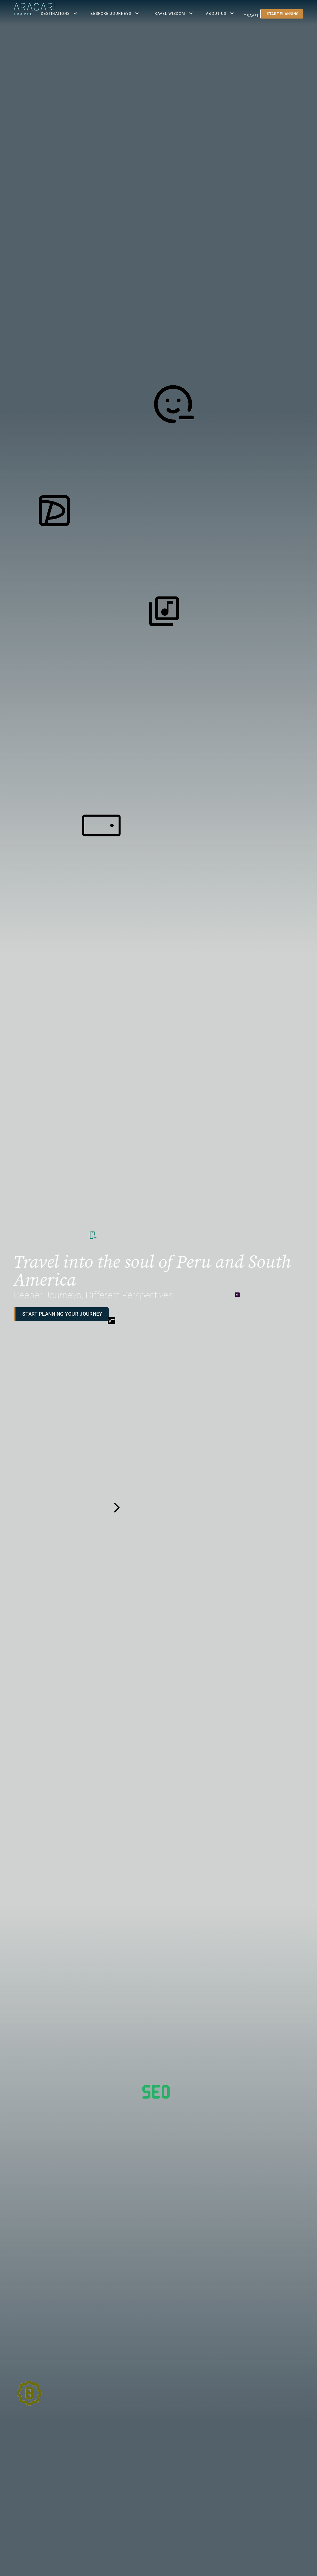 The height and width of the screenshot is (2576, 317). I want to click on pay with paypay, so click(54, 511).